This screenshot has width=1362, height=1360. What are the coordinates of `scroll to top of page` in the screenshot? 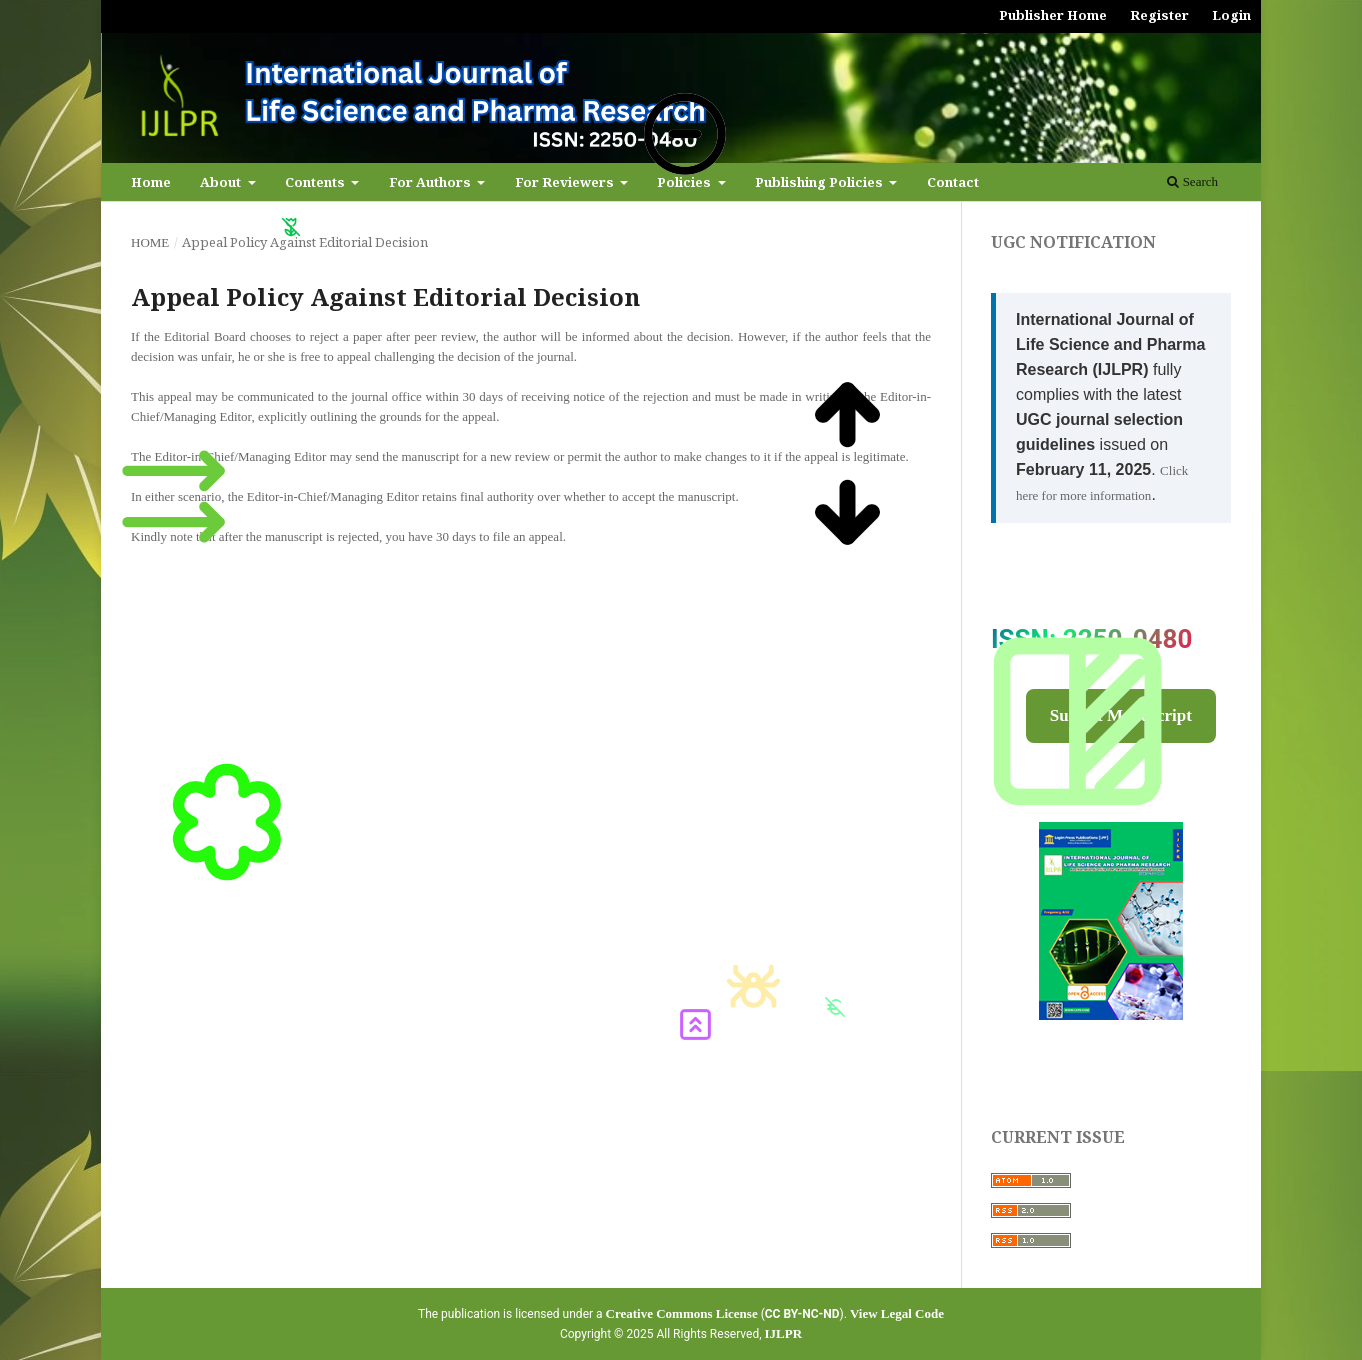 It's located at (695, 1024).